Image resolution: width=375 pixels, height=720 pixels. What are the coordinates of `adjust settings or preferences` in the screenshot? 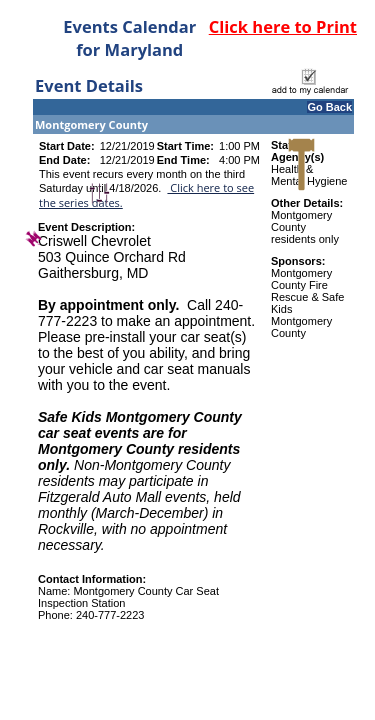 It's located at (99, 193).